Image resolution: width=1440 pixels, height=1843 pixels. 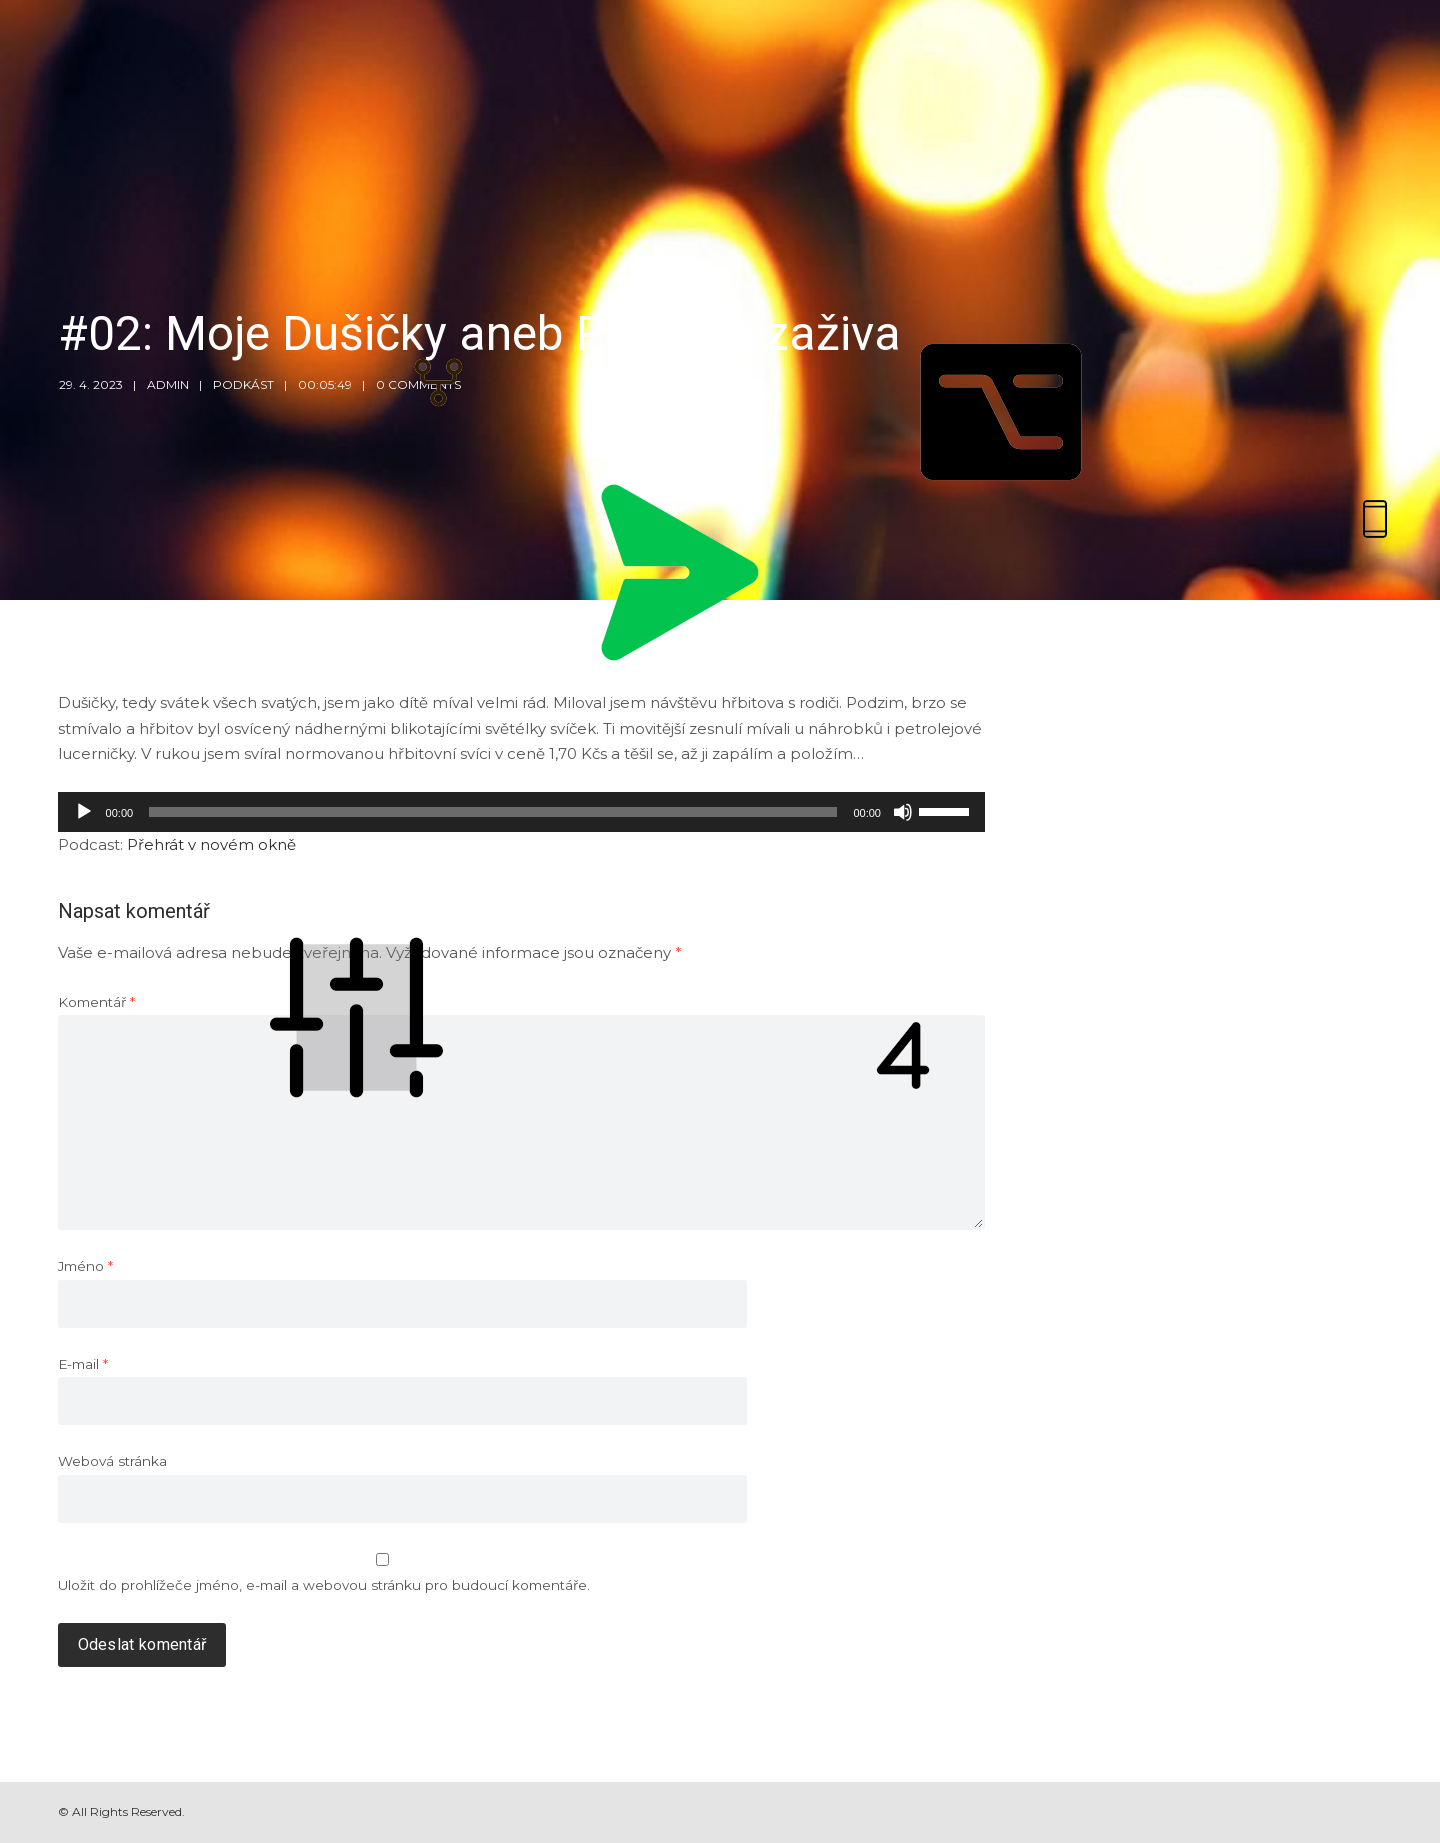 I want to click on indicates mobile device or smartphone, so click(x=1375, y=519).